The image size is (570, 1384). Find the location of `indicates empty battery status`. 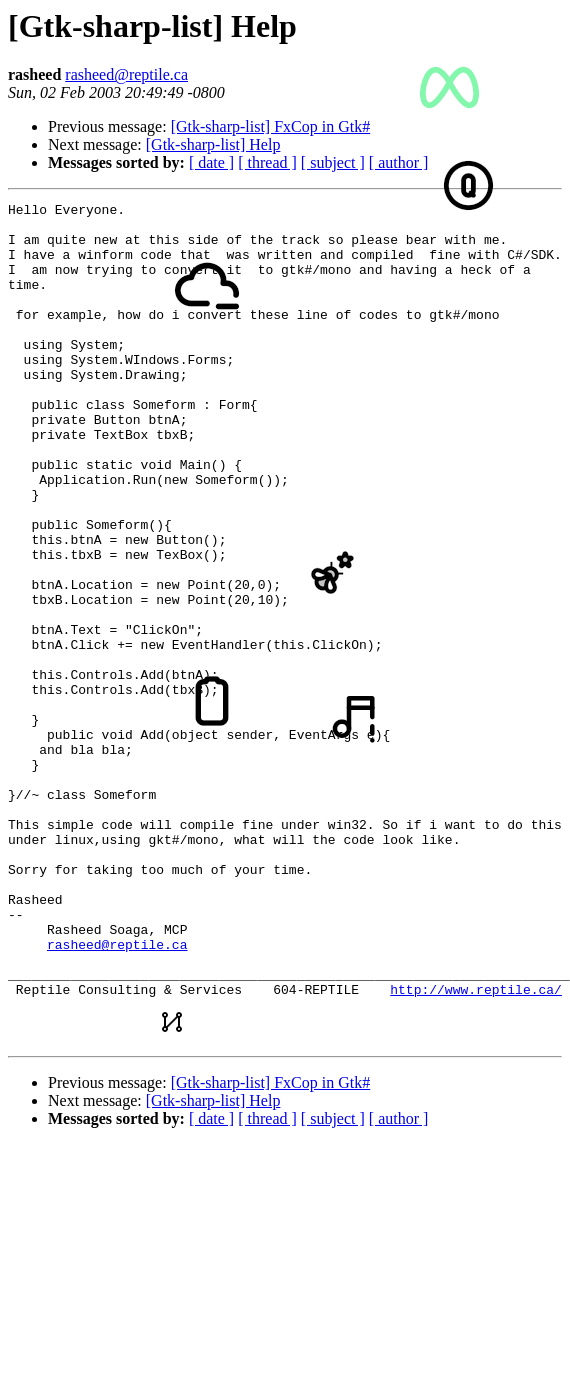

indicates empty battery status is located at coordinates (212, 701).